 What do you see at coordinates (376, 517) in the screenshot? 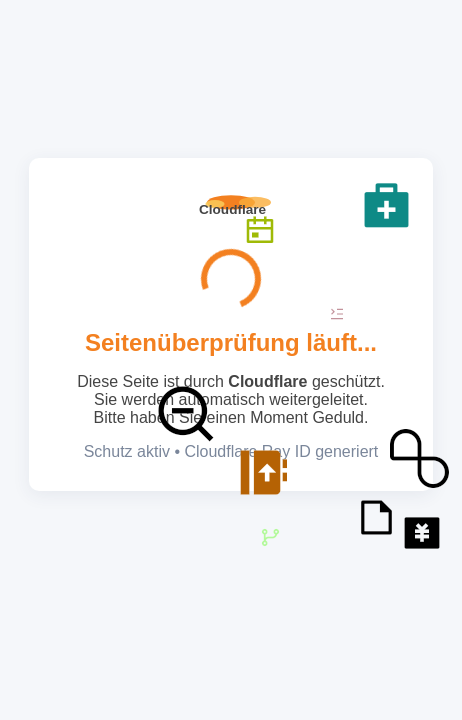
I see `view or open a document` at bounding box center [376, 517].